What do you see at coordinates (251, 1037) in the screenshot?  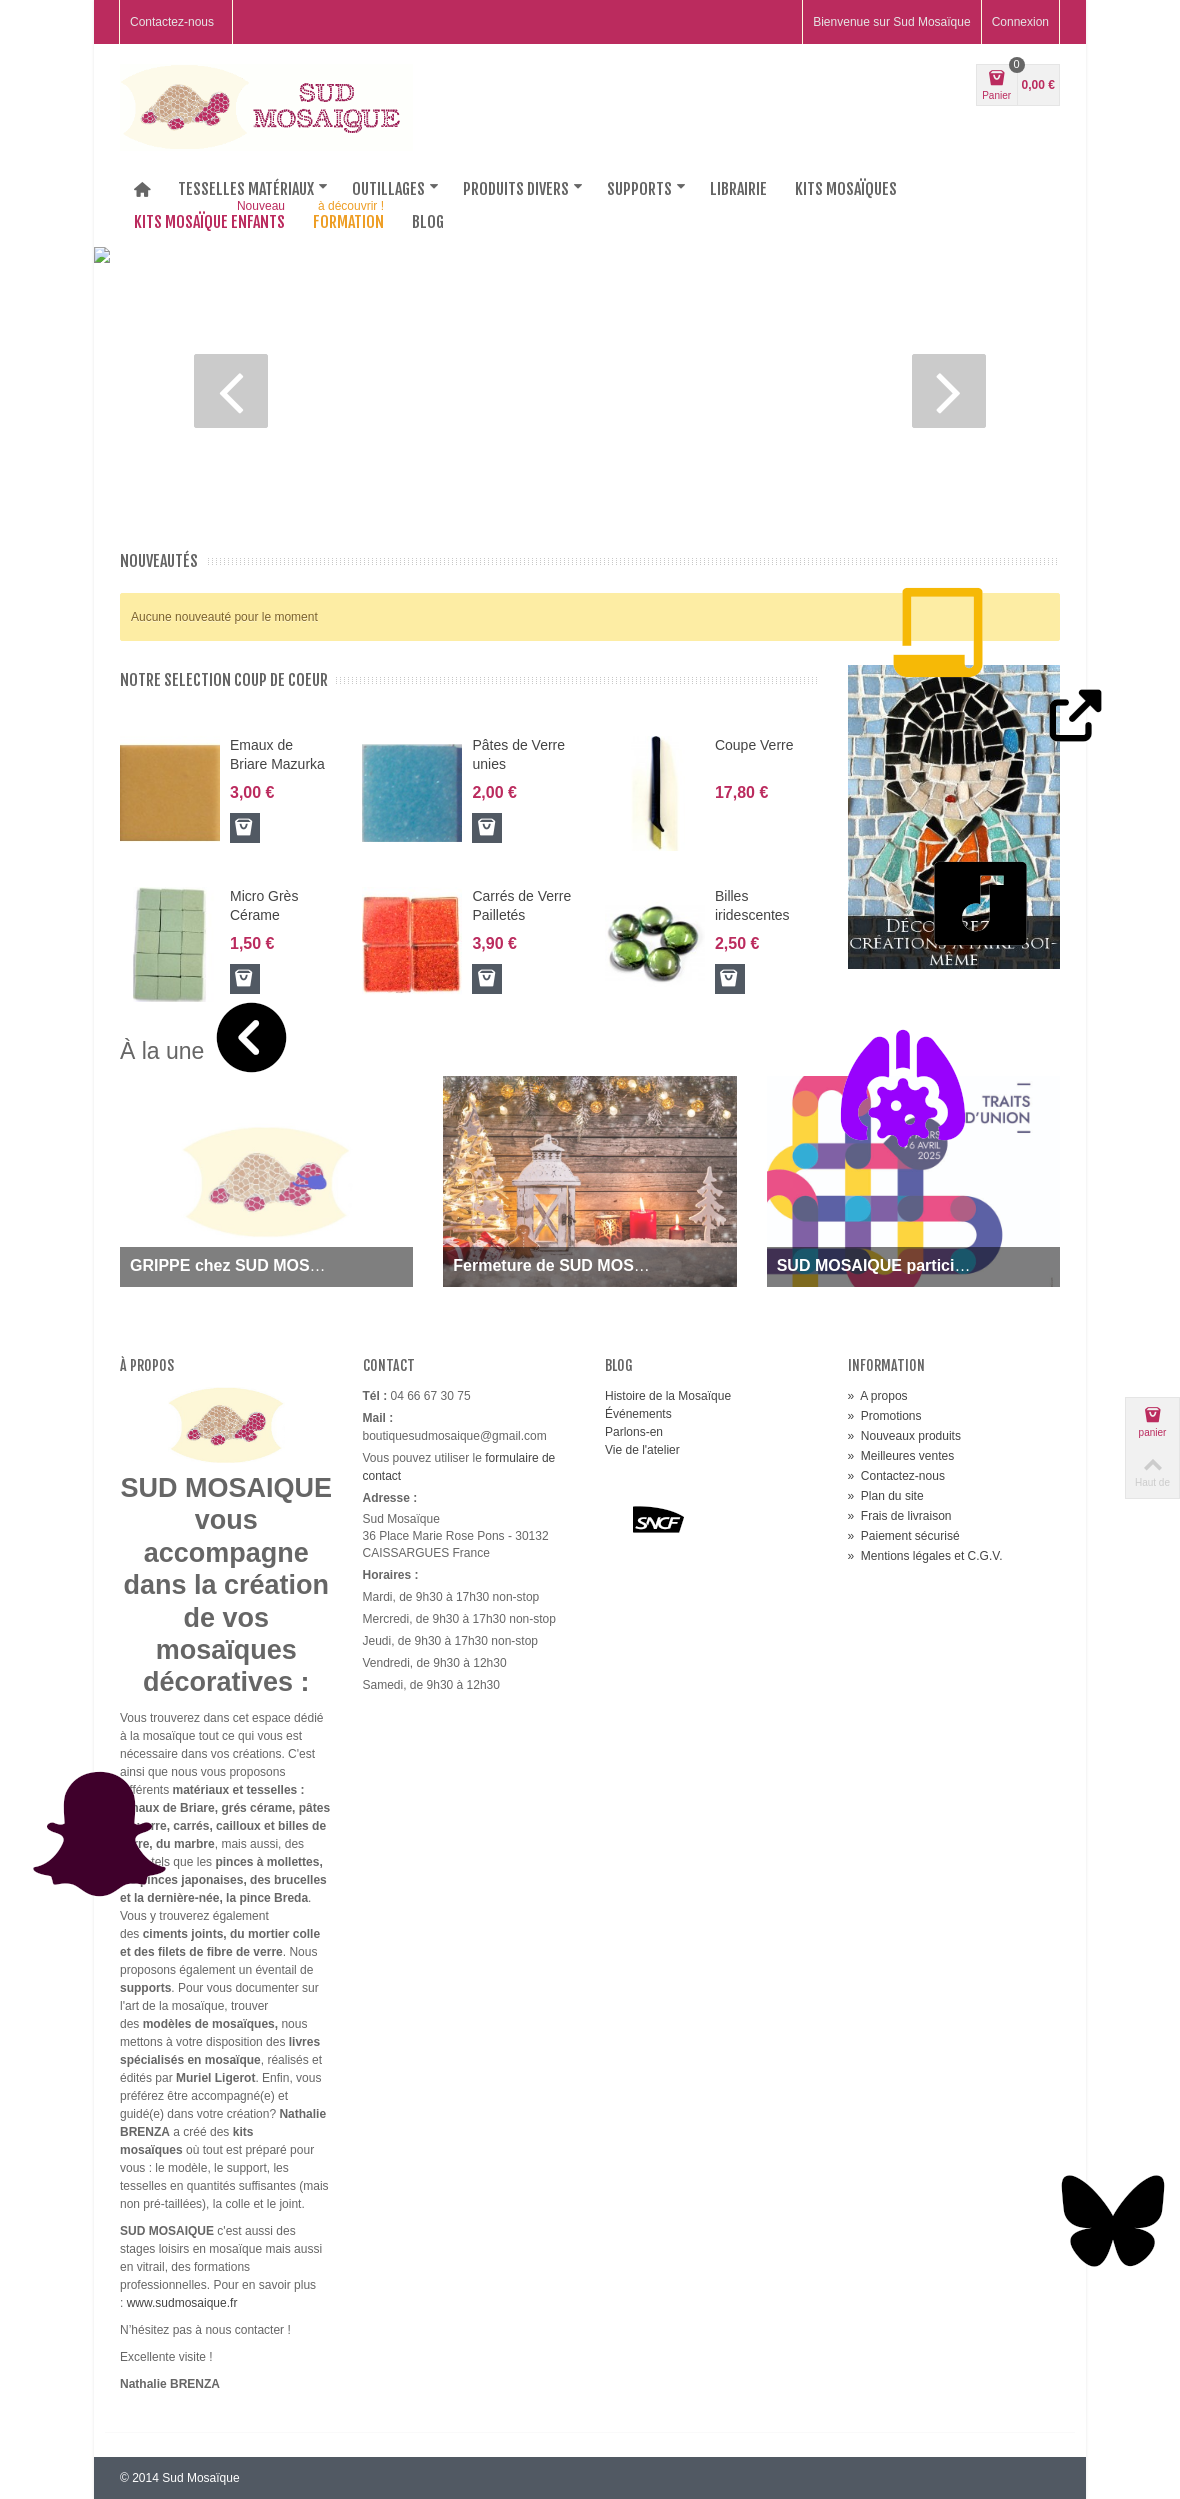 I see `go back to the previous screen` at bounding box center [251, 1037].